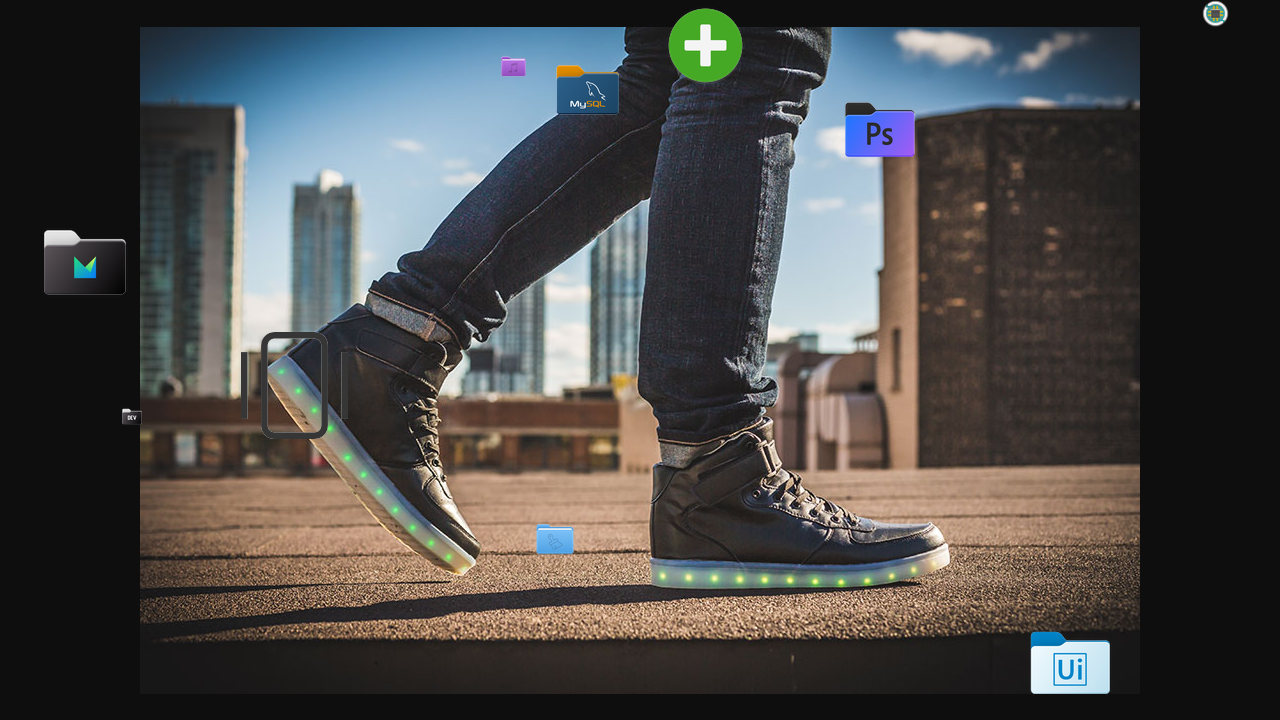 The image size is (1280, 720). What do you see at coordinates (513, 66) in the screenshot?
I see `open your music folder` at bounding box center [513, 66].